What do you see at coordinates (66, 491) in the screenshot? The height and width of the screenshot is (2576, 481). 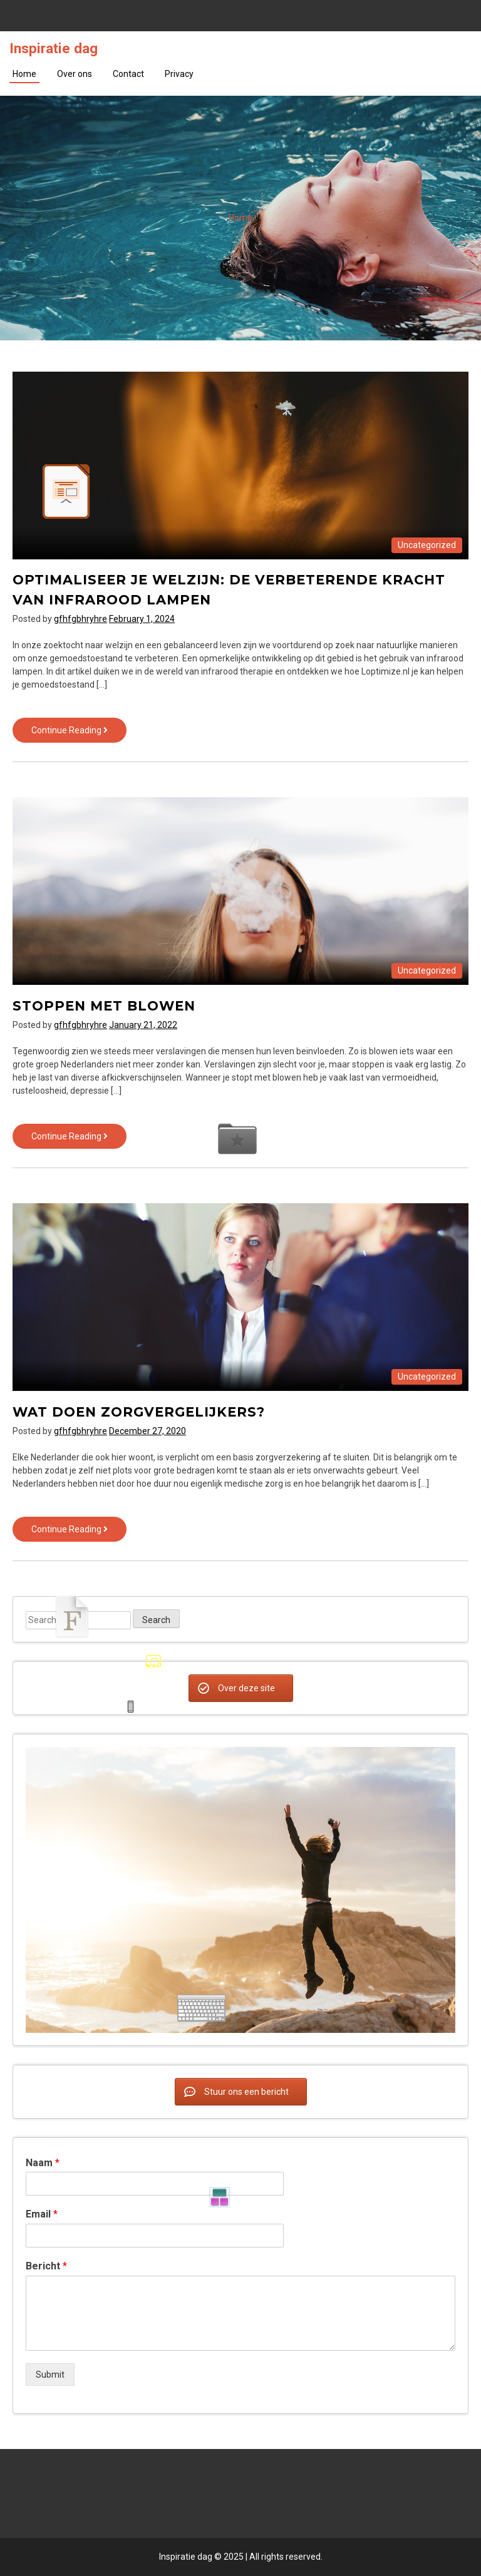 I see `open a libreoffice impress presentation file` at bounding box center [66, 491].